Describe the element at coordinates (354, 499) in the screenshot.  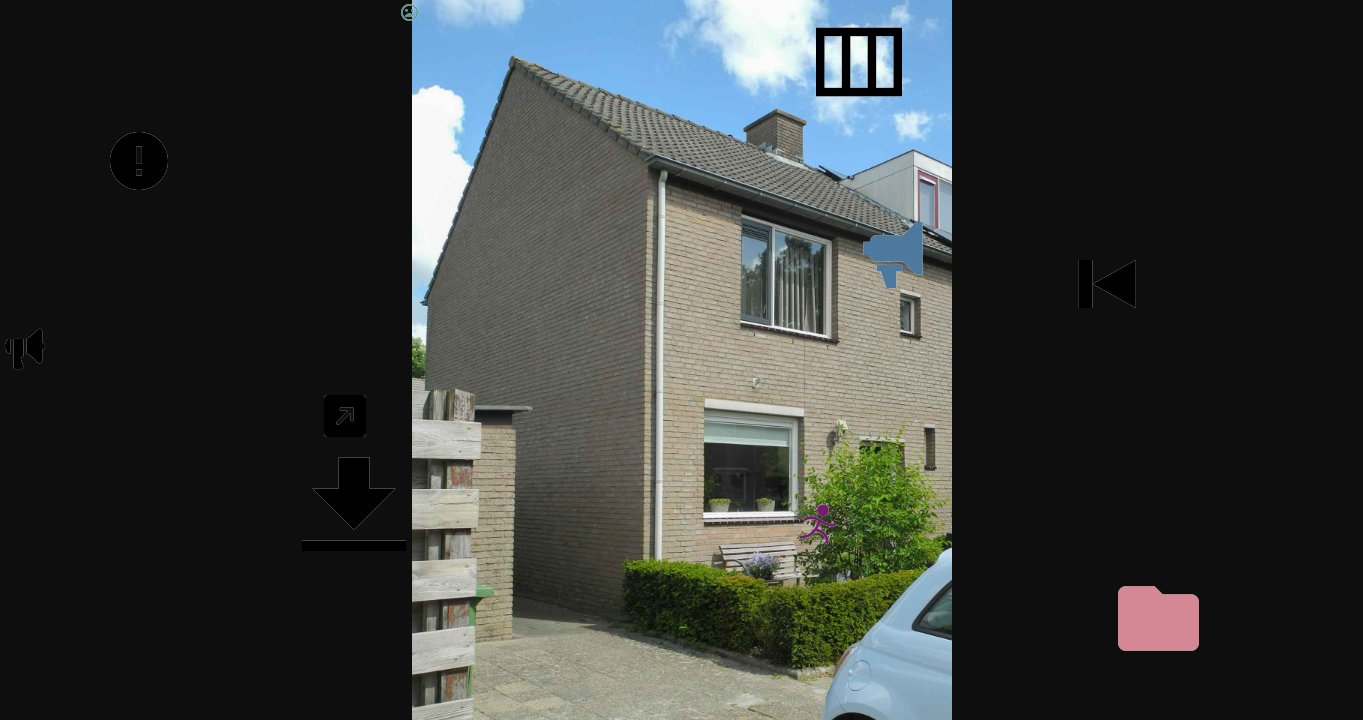
I see `download a file or content` at that location.